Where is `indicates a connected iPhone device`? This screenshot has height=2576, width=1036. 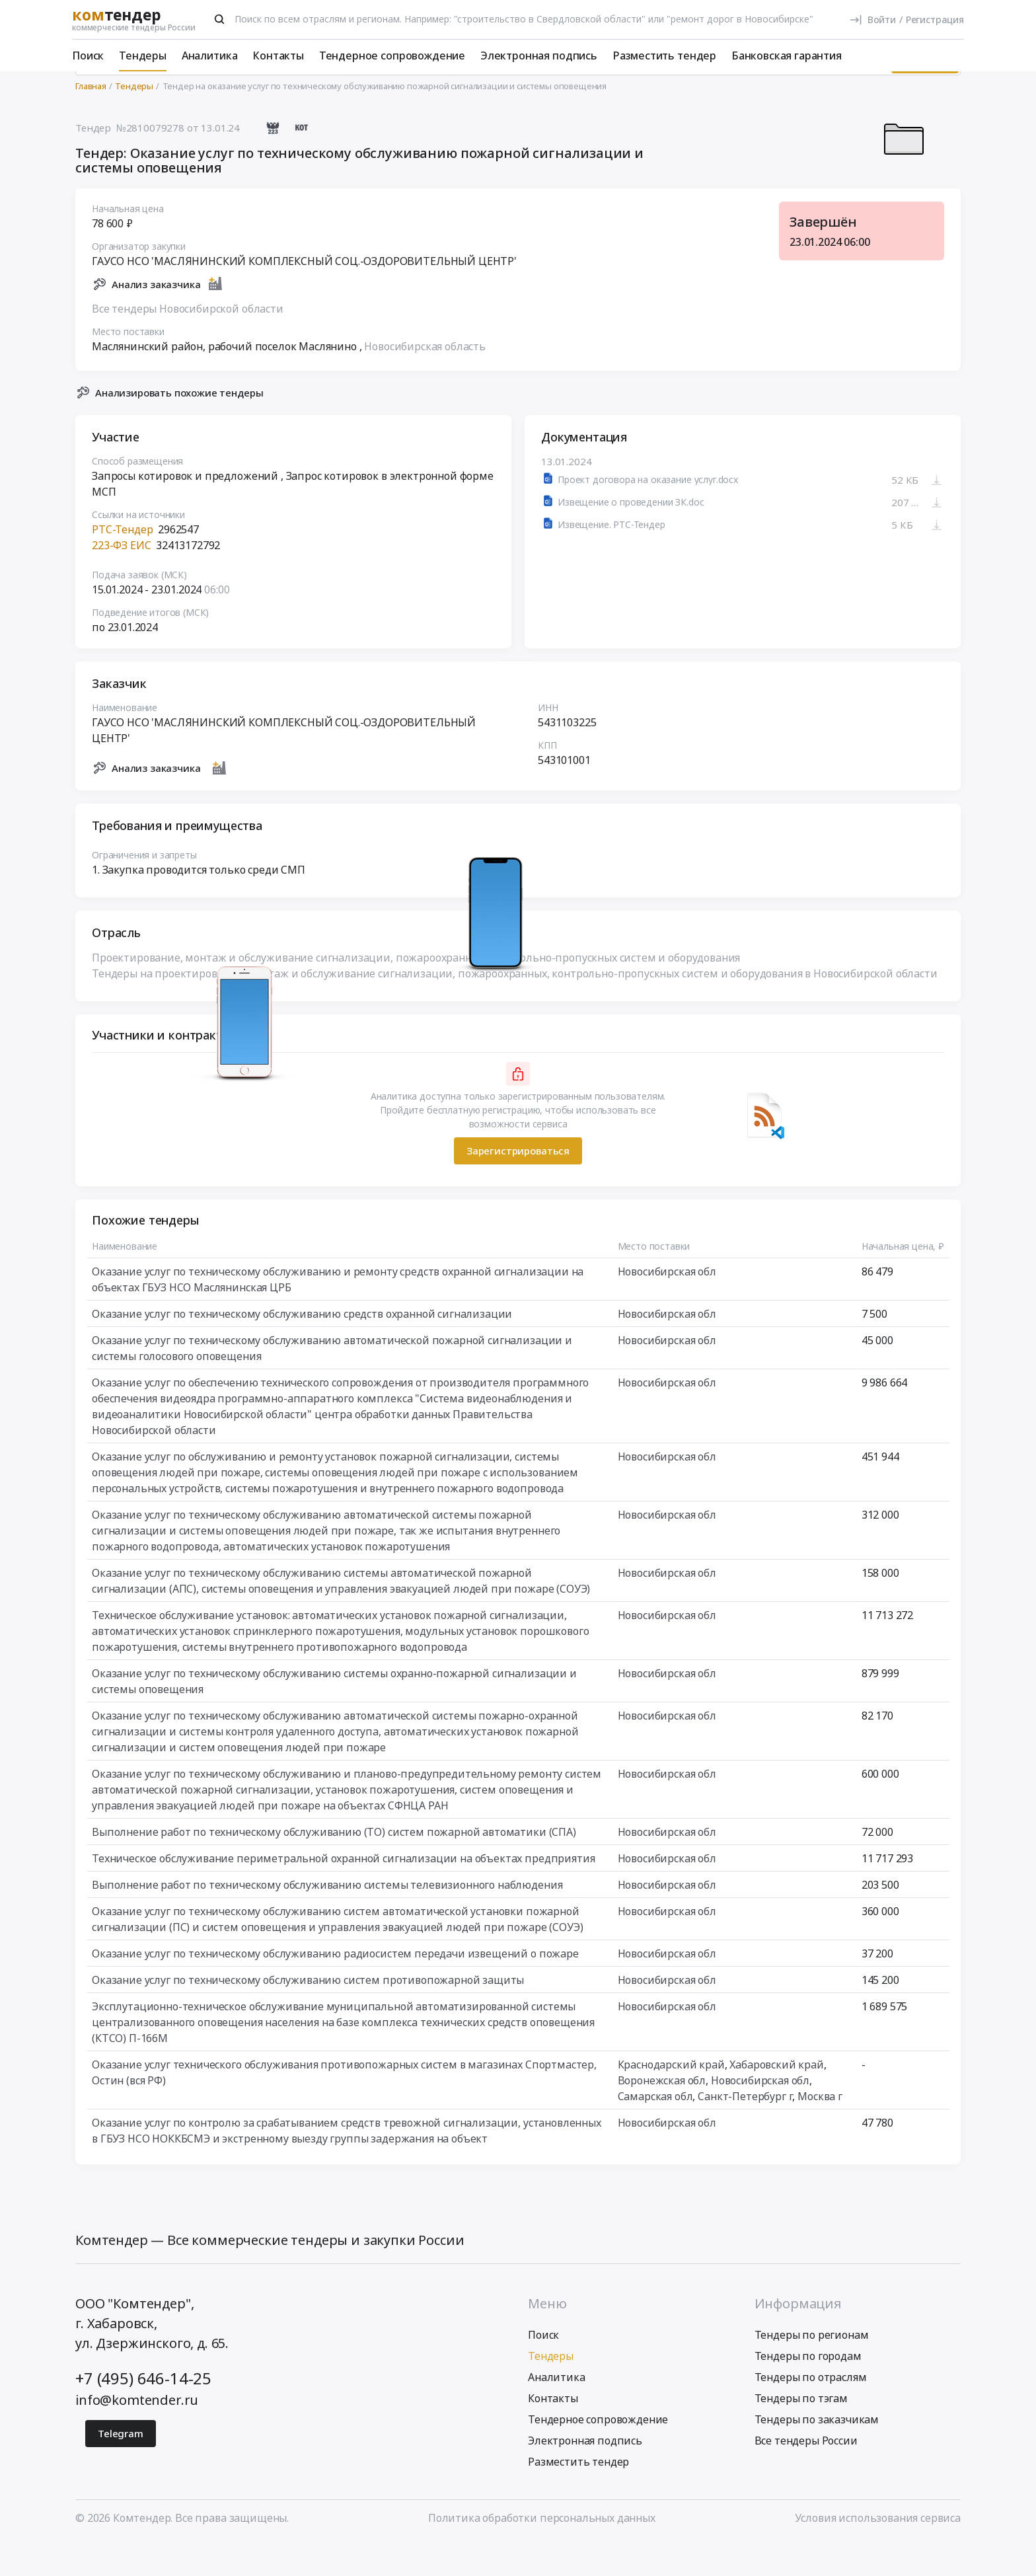
indicates a connected iPhone device is located at coordinates (244, 1024).